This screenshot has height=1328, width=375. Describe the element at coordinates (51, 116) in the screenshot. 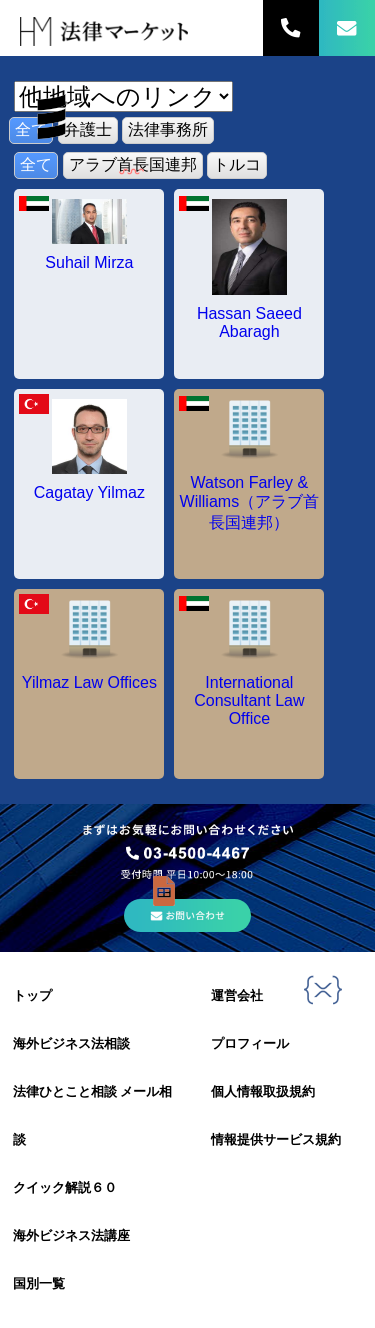

I see `scala programming language logo` at that location.